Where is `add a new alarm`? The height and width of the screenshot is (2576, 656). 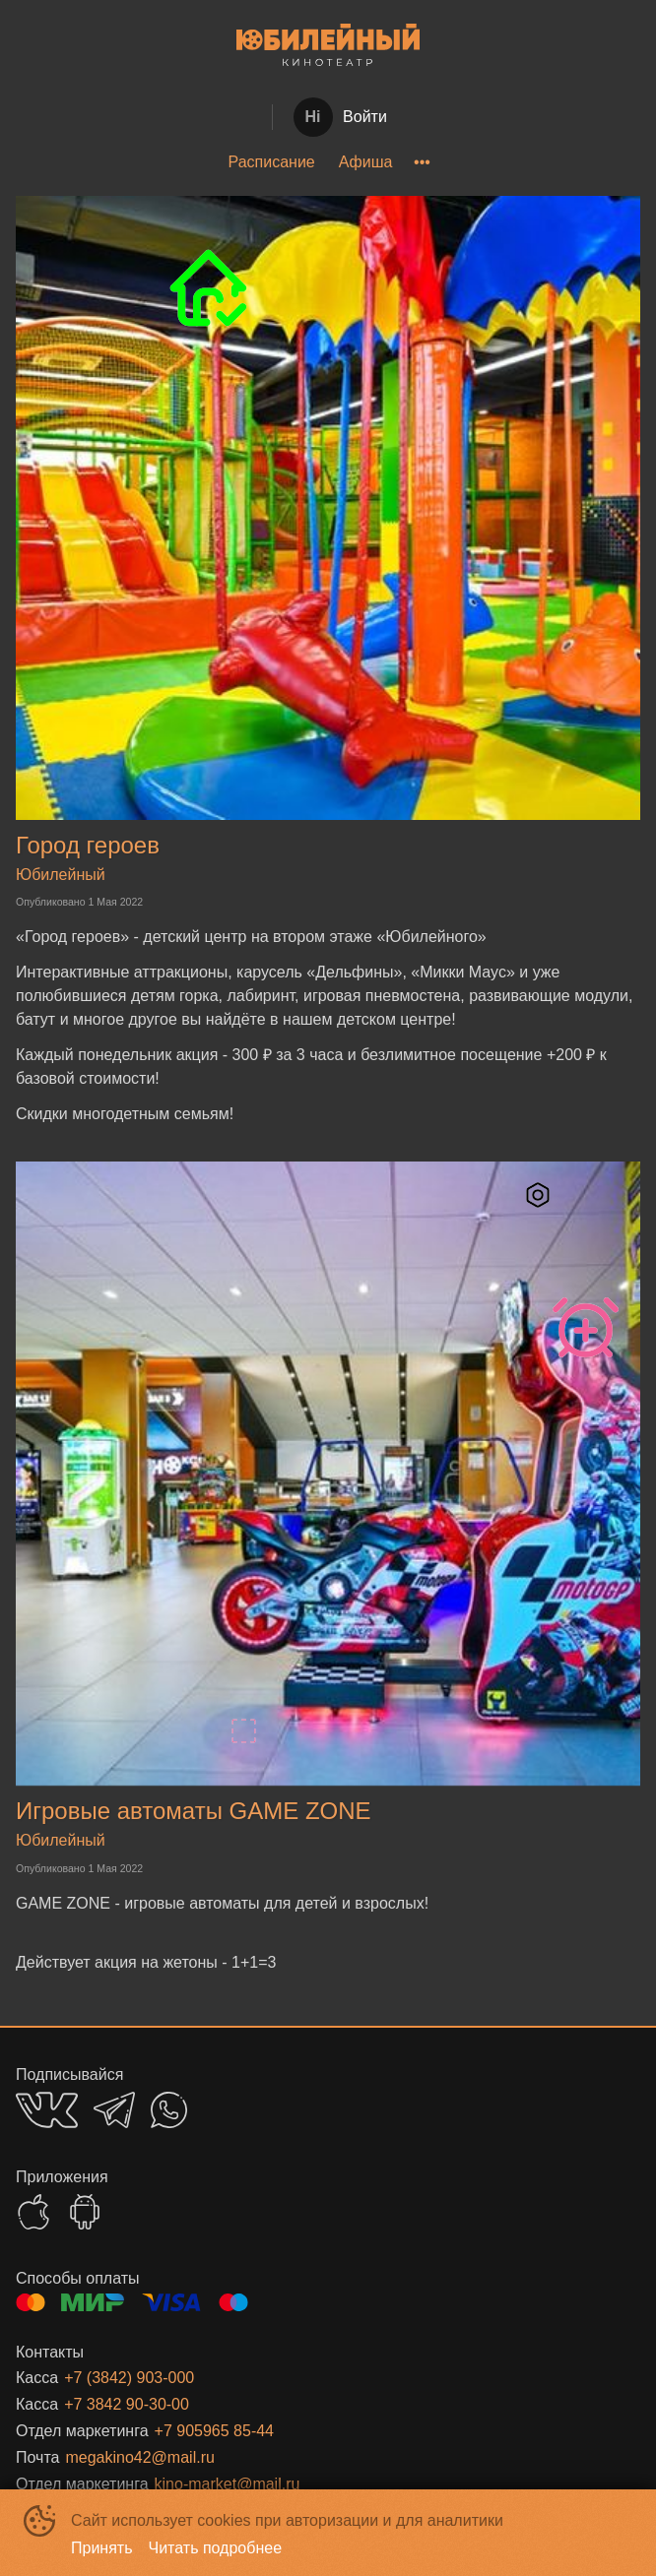
add a new alarm is located at coordinates (585, 1327).